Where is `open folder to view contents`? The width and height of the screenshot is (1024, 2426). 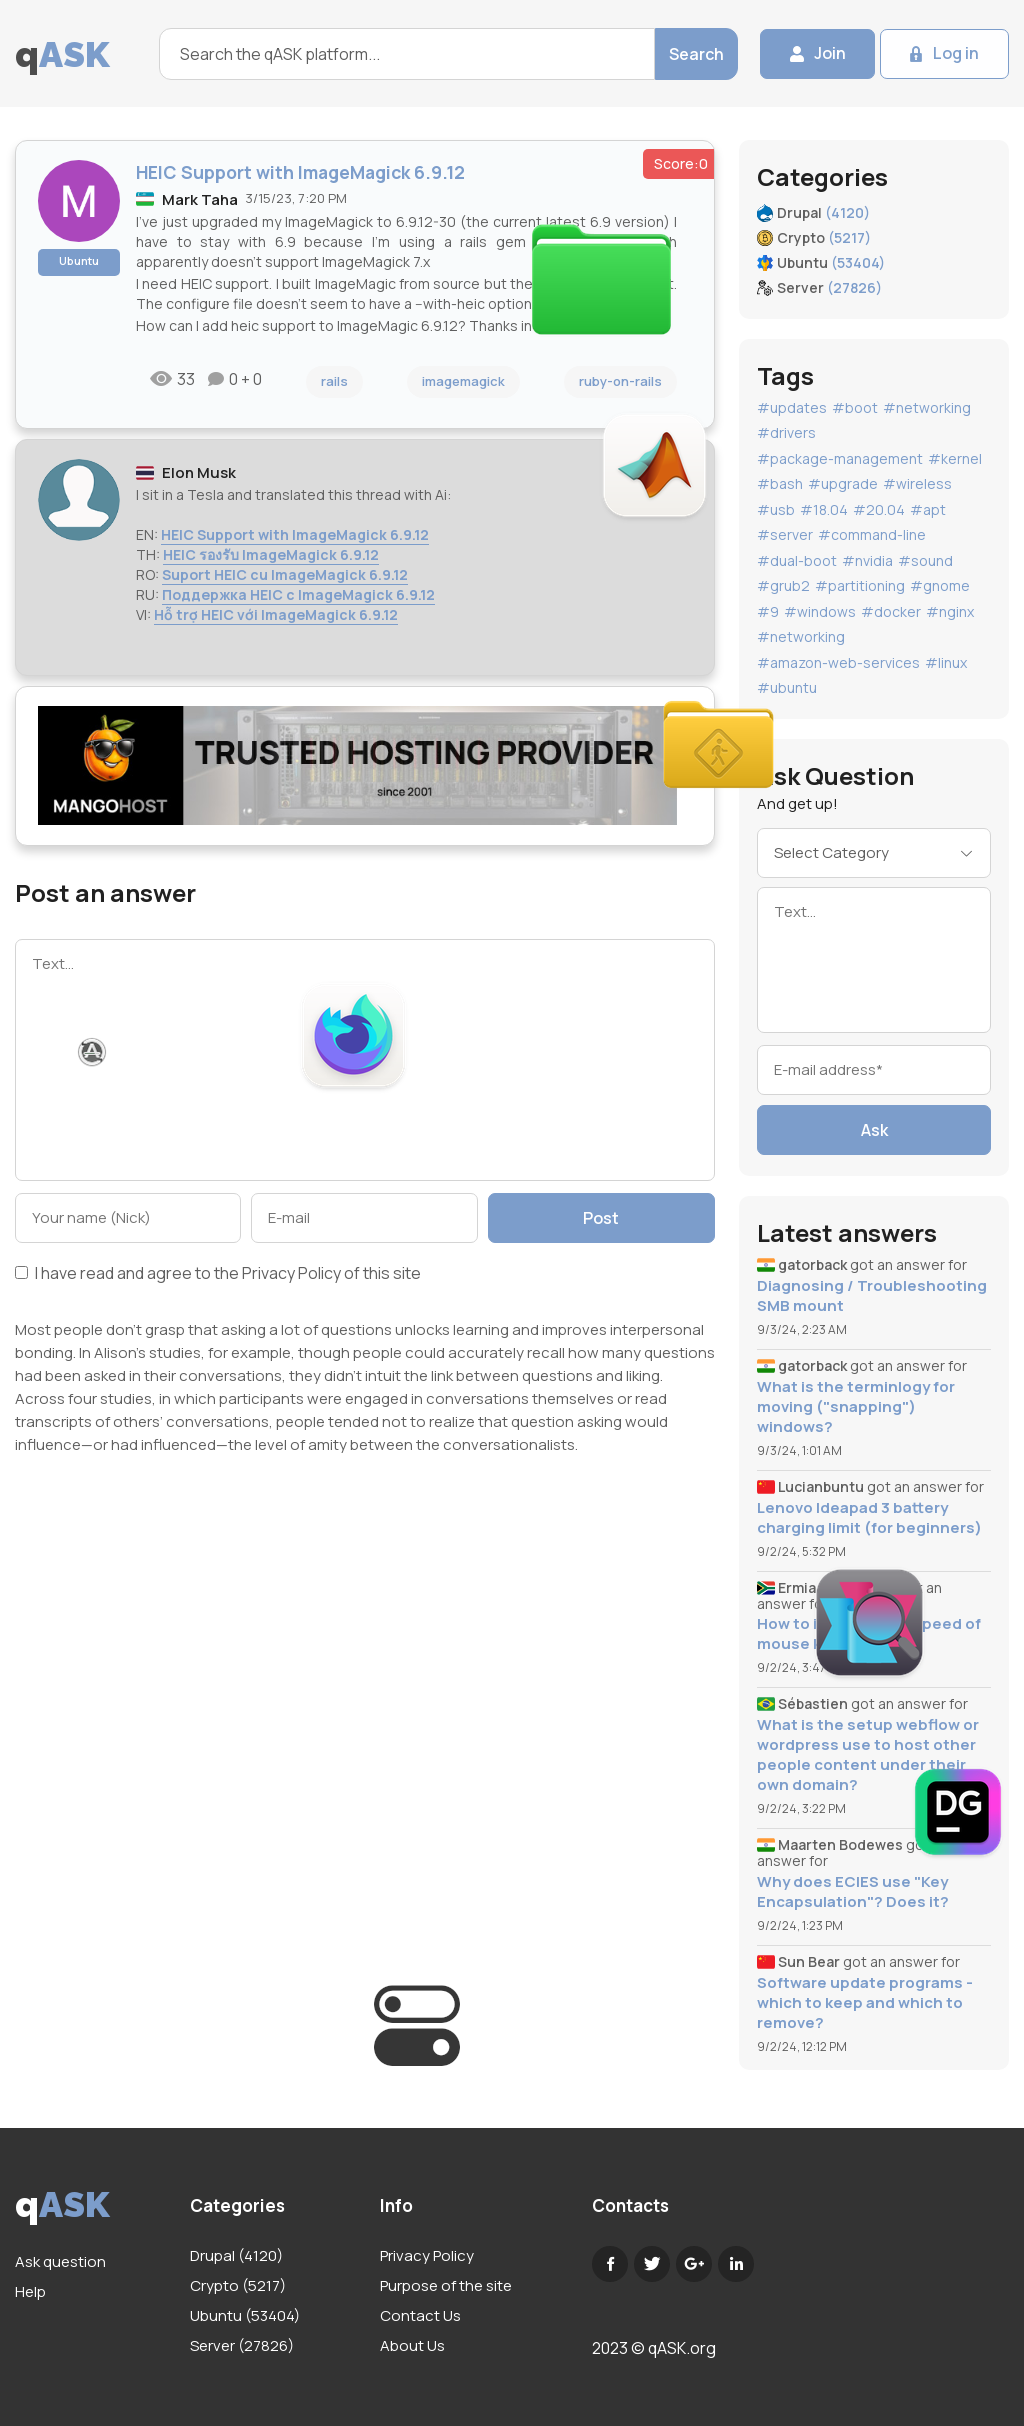 open folder to view contents is located at coordinates (601, 279).